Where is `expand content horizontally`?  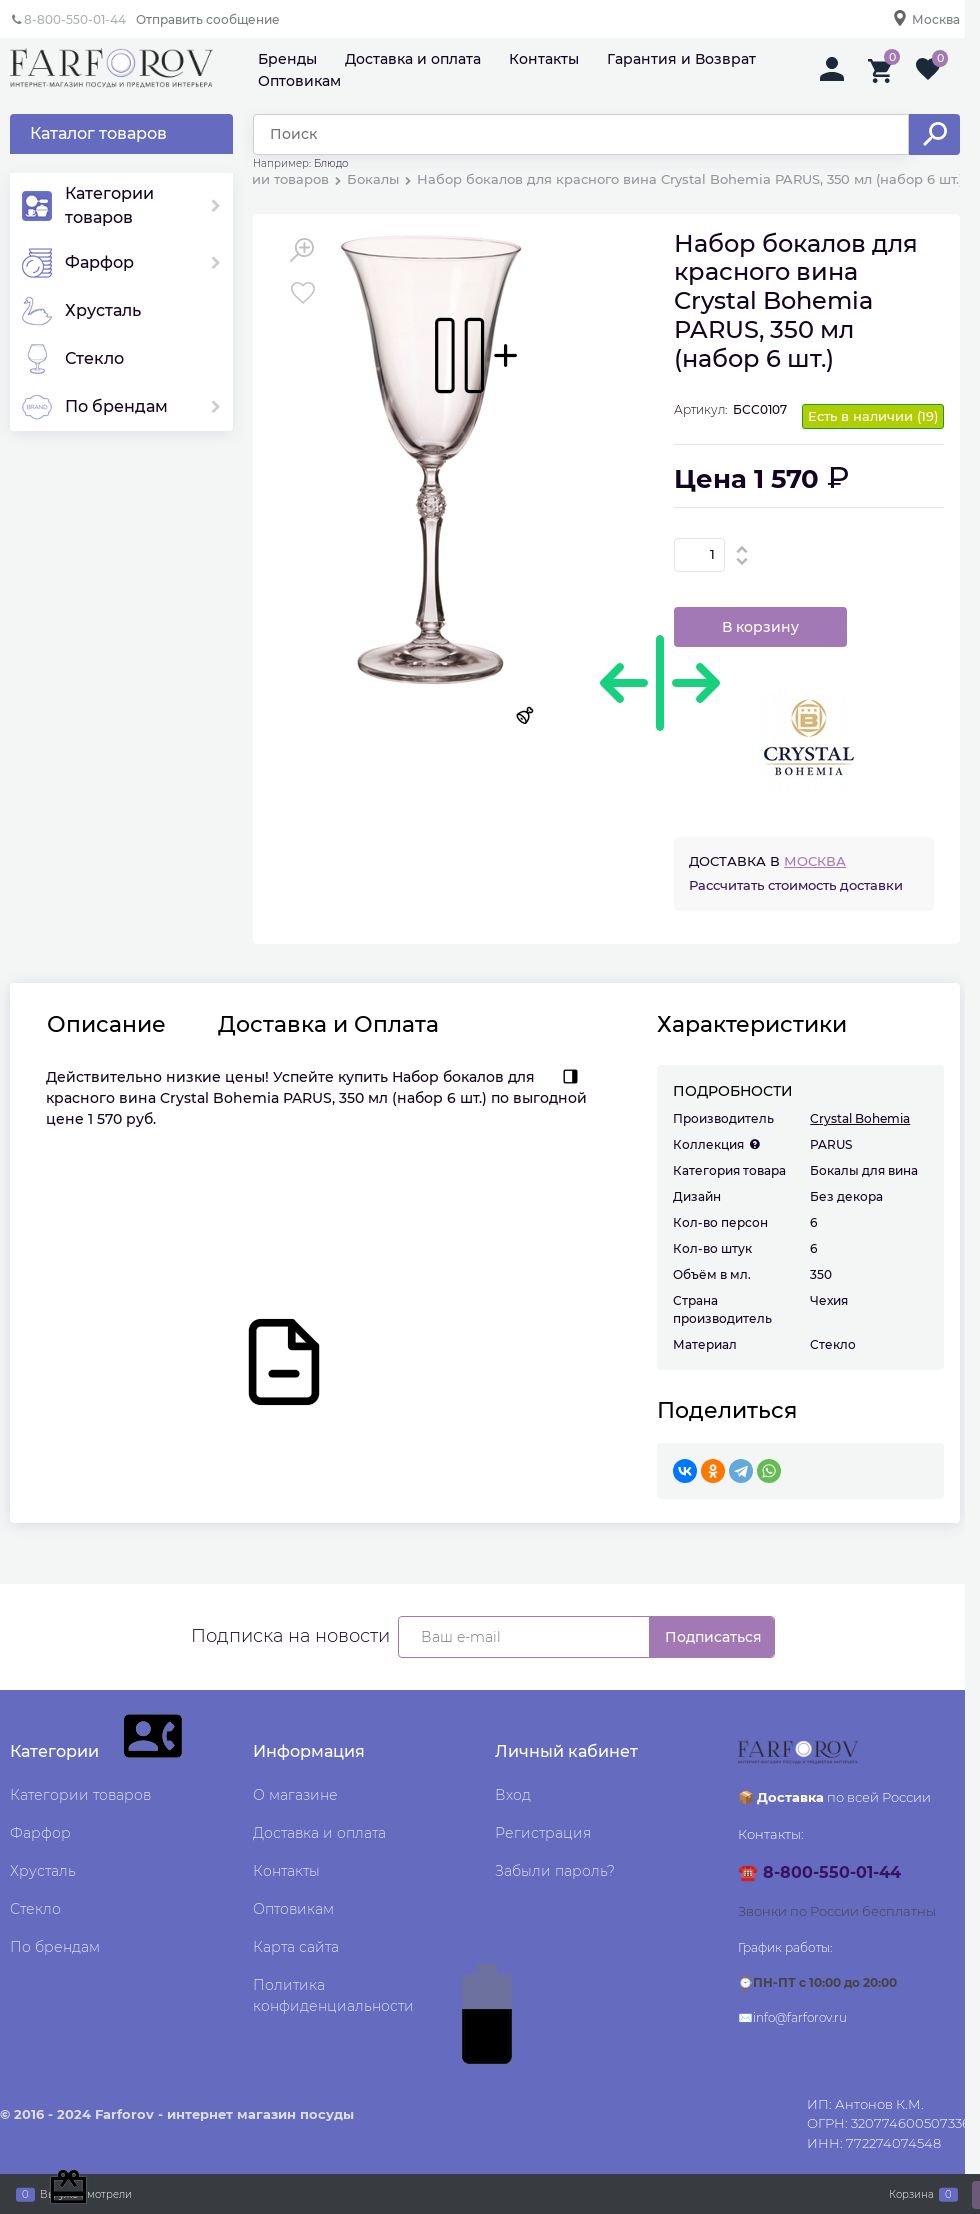 expand content horizontally is located at coordinates (660, 683).